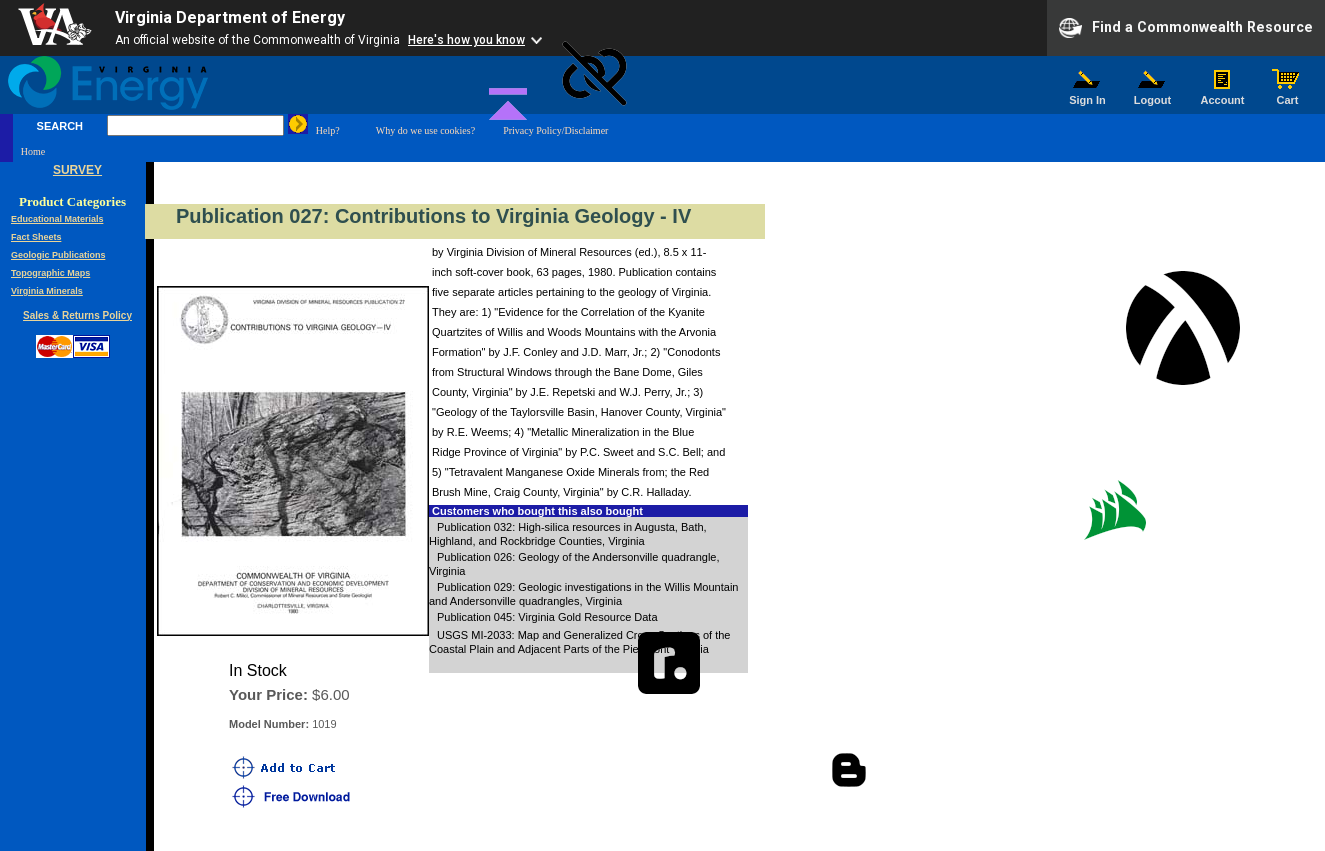 This screenshot has height=851, width=1325. I want to click on racket programming language logo, so click(1183, 328).